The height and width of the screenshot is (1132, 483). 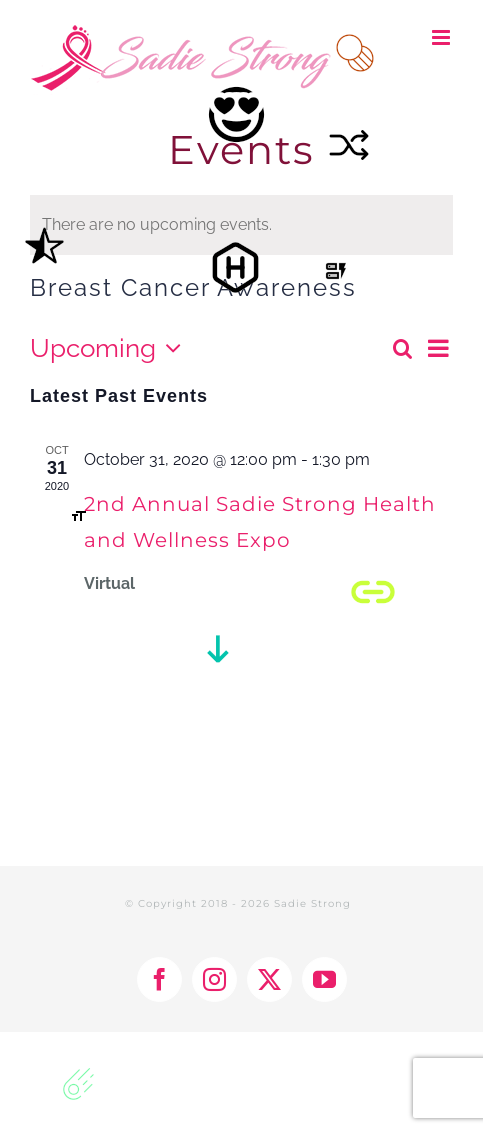 What do you see at coordinates (78, 516) in the screenshot?
I see `adjust text size settings` at bounding box center [78, 516].